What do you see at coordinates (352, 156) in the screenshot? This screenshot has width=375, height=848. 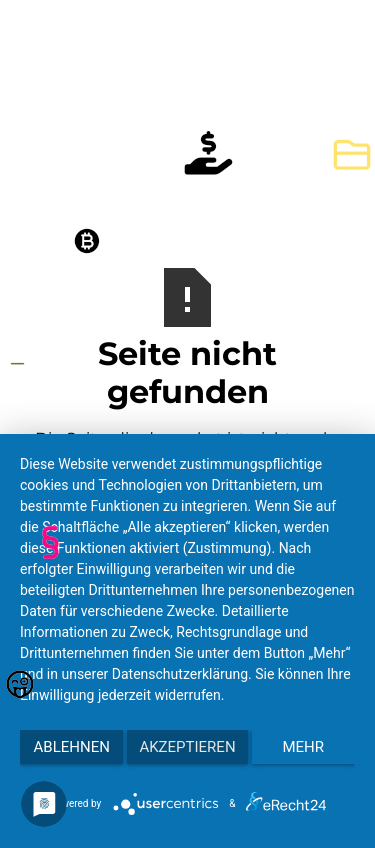 I see `access a folder or directory` at bounding box center [352, 156].